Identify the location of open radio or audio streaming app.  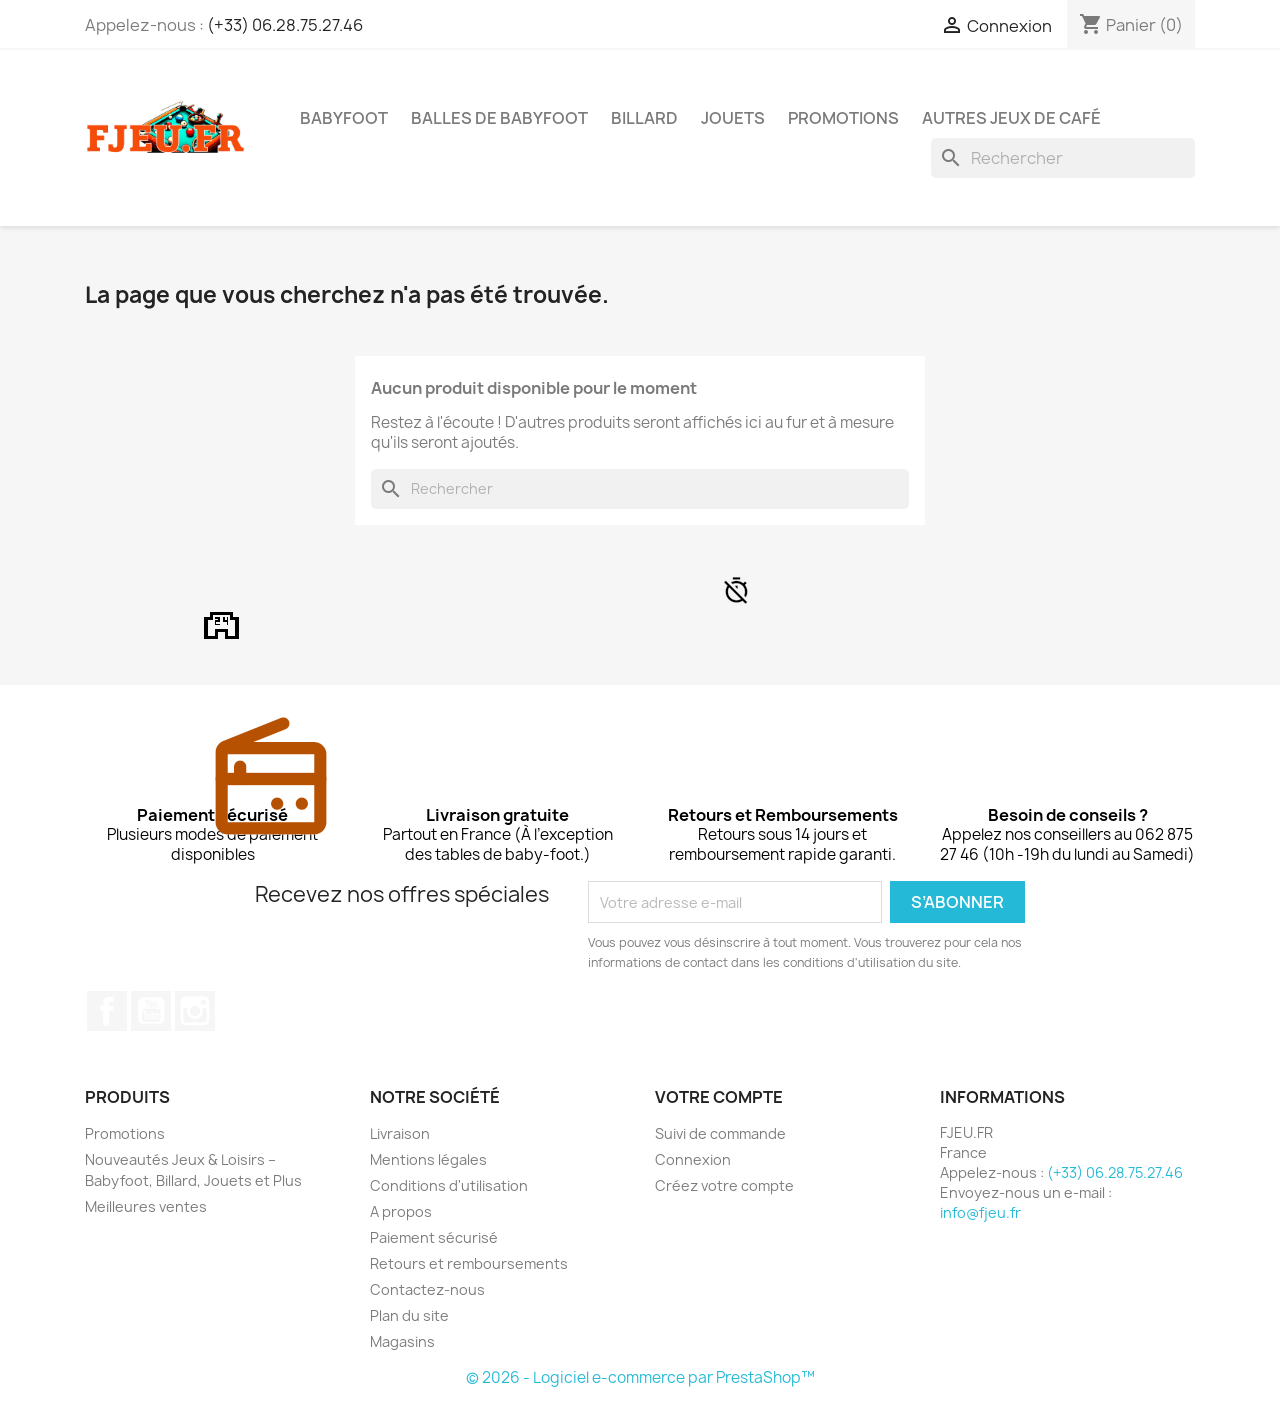
(271, 779).